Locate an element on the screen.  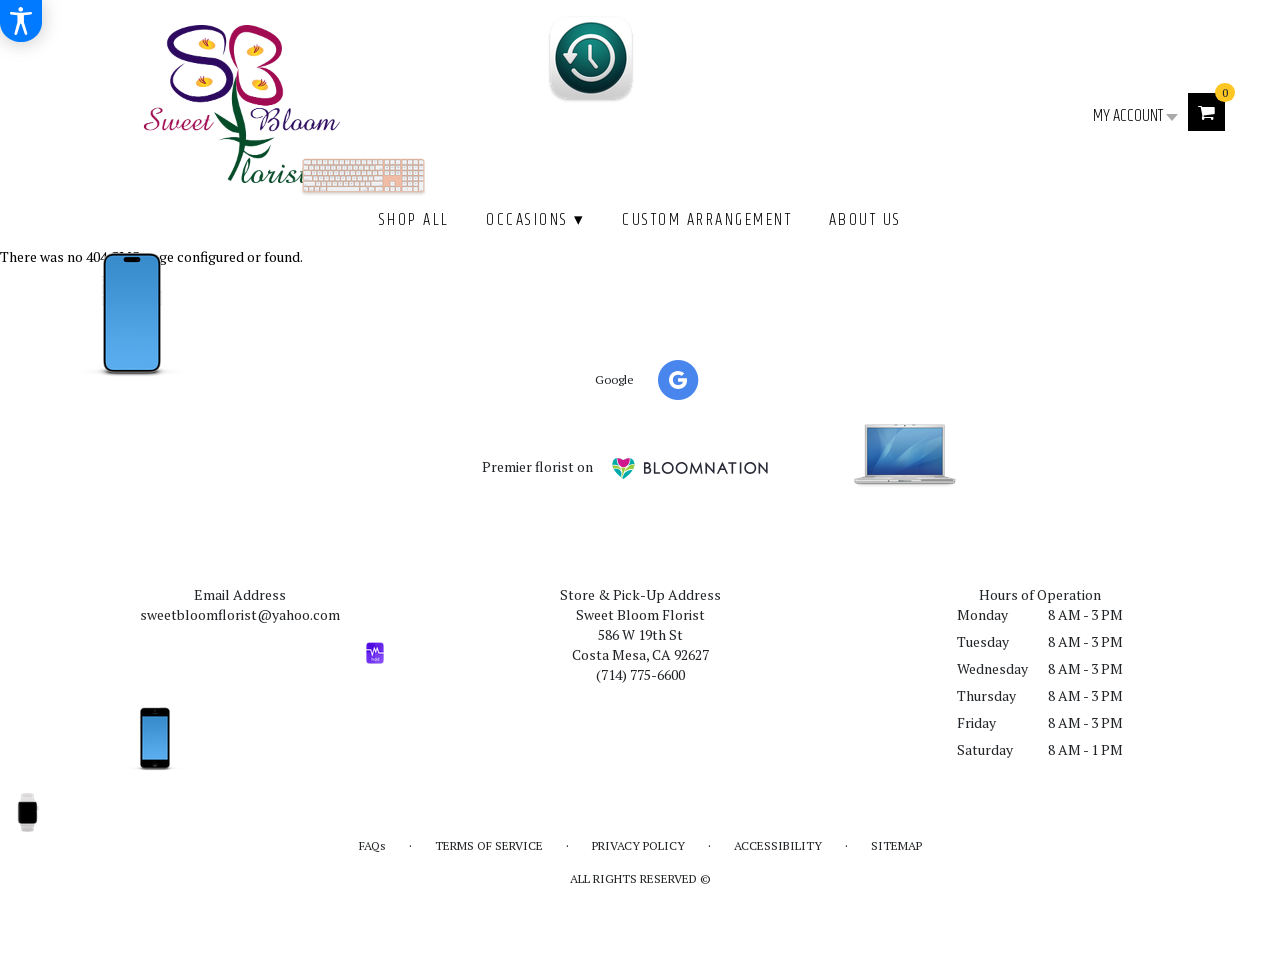
open Time Machine backup and restore utility is located at coordinates (591, 58).